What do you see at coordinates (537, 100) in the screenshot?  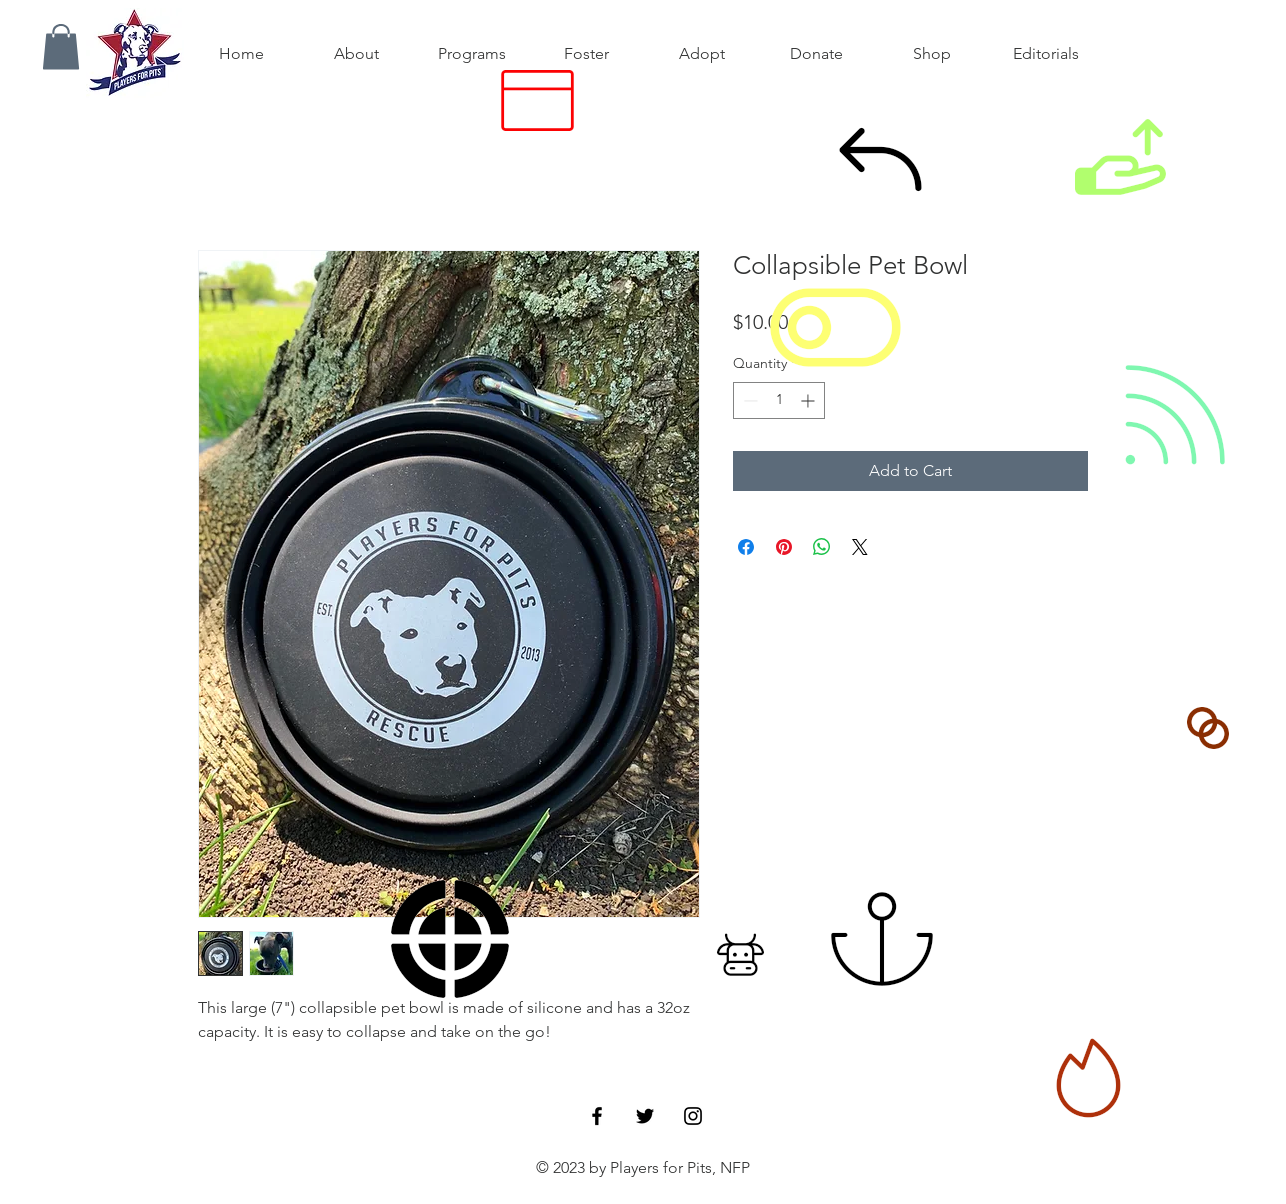 I see `open web browser` at bounding box center [537, 100].